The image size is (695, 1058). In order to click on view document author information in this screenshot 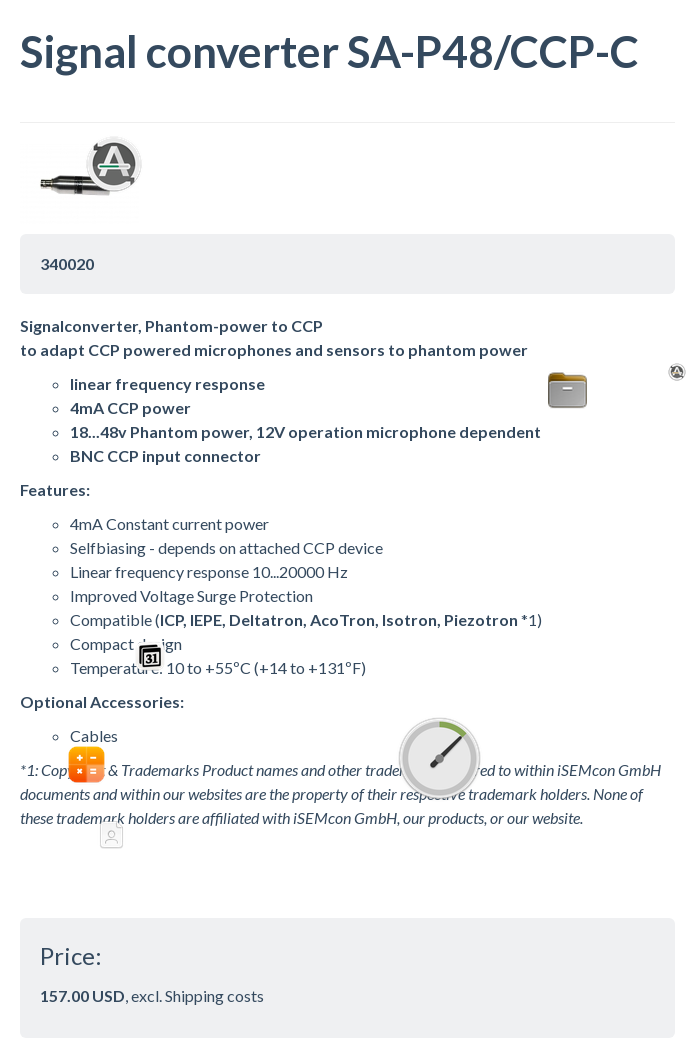, I will do `click(111, 834)`.